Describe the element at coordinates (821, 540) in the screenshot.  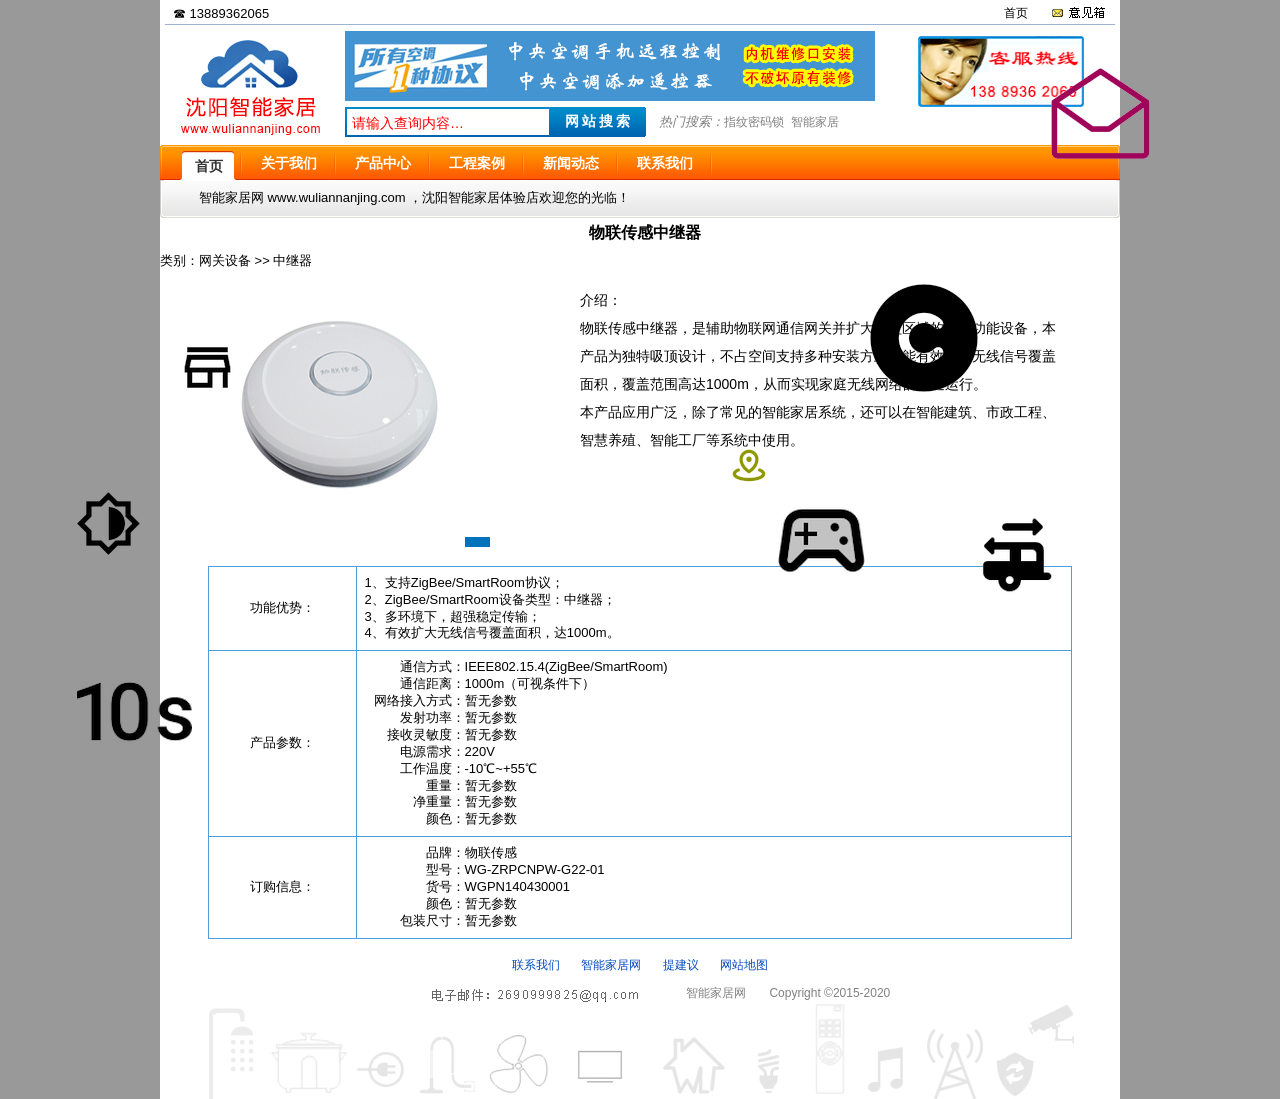
I see `access gaming or esports features` at that location.